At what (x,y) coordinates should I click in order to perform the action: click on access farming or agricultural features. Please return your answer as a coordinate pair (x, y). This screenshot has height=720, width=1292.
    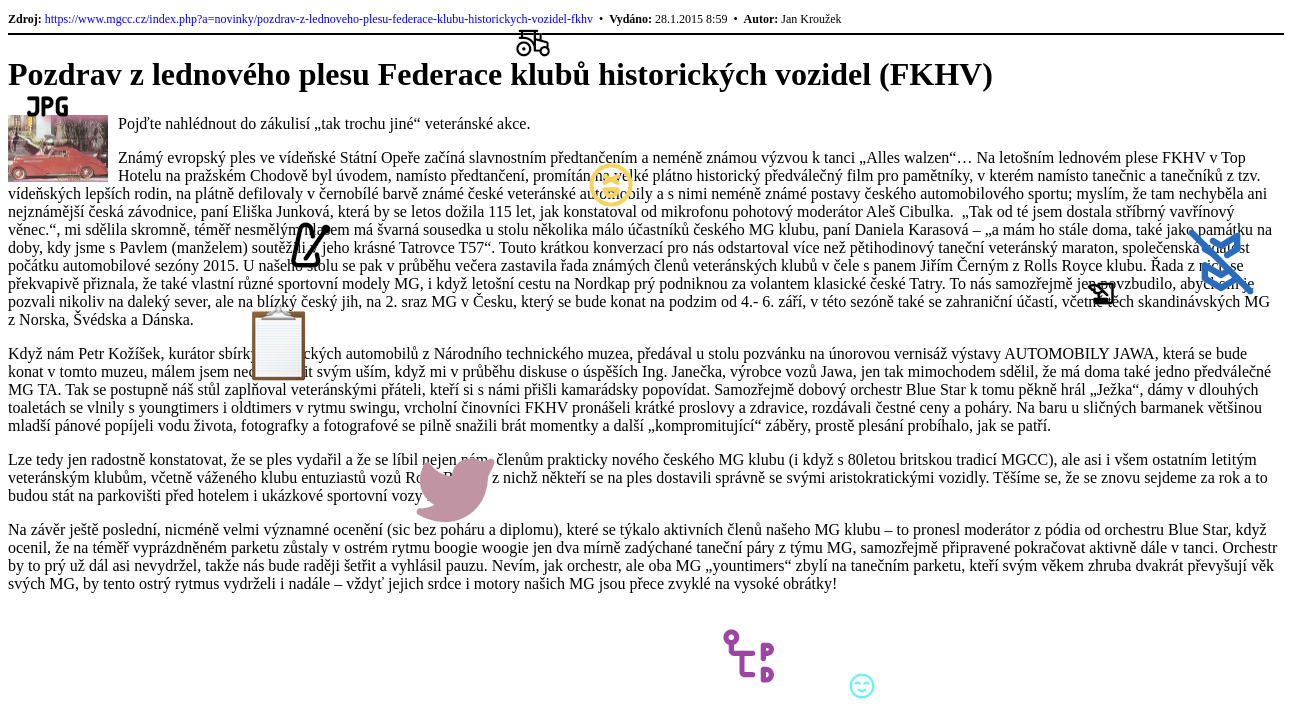
    Looking at the image, I should click on (532, 42).